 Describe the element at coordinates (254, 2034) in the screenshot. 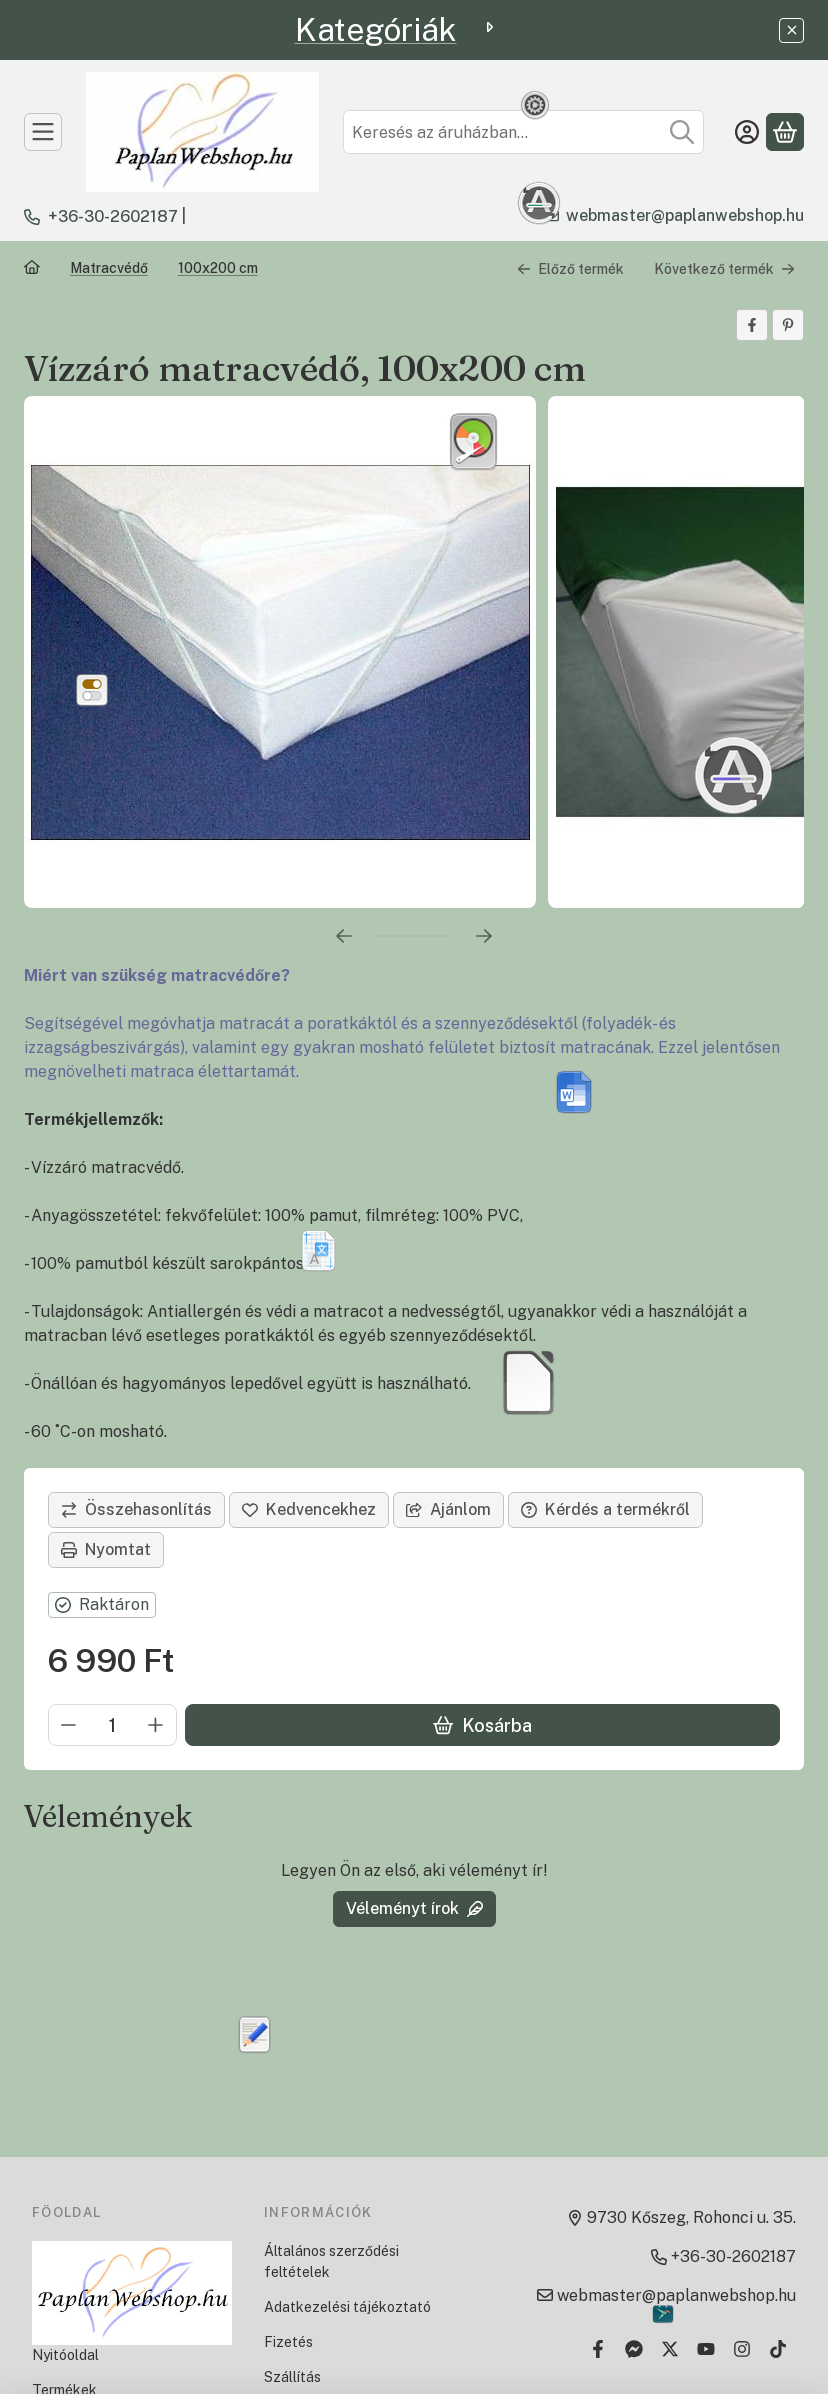

I see `open text editor application` at that location.